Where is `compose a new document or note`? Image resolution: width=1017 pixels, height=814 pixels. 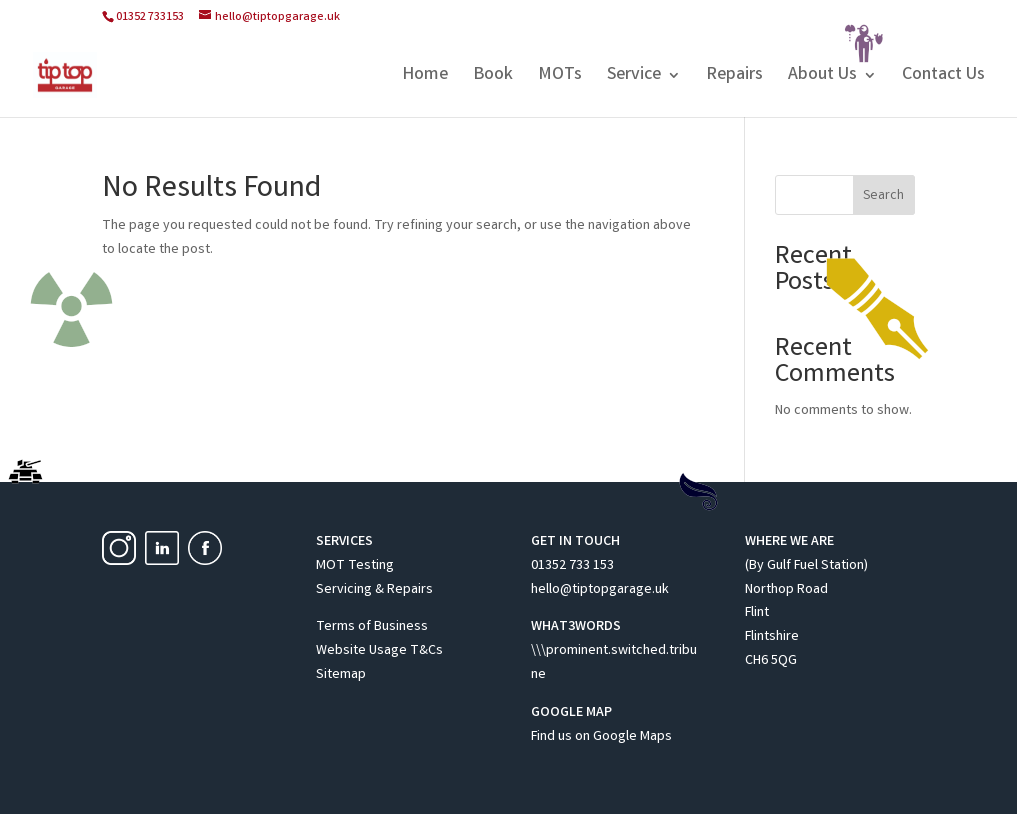 compose a new document or note is located at coordinates (877, 308).